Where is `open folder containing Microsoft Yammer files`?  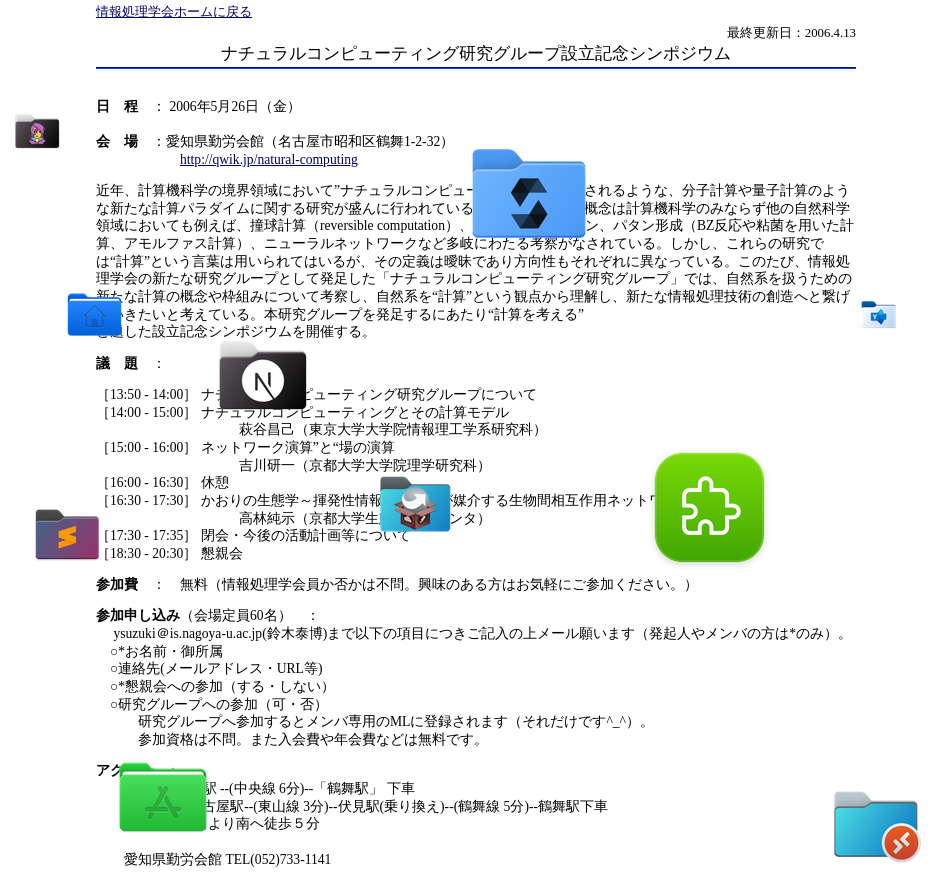 open folder containing Microsoft Yammer files is located at coordinates (878, 315).